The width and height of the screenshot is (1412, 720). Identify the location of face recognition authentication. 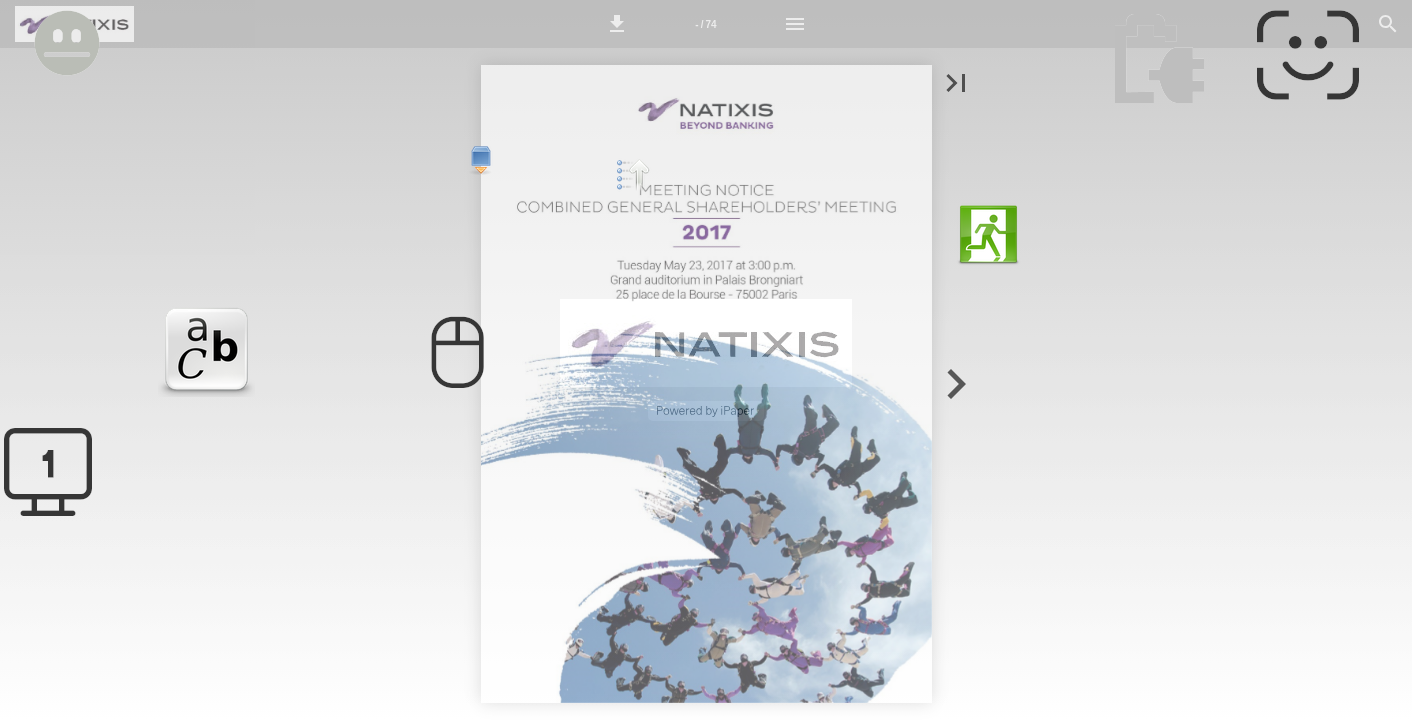
(1308, 55).